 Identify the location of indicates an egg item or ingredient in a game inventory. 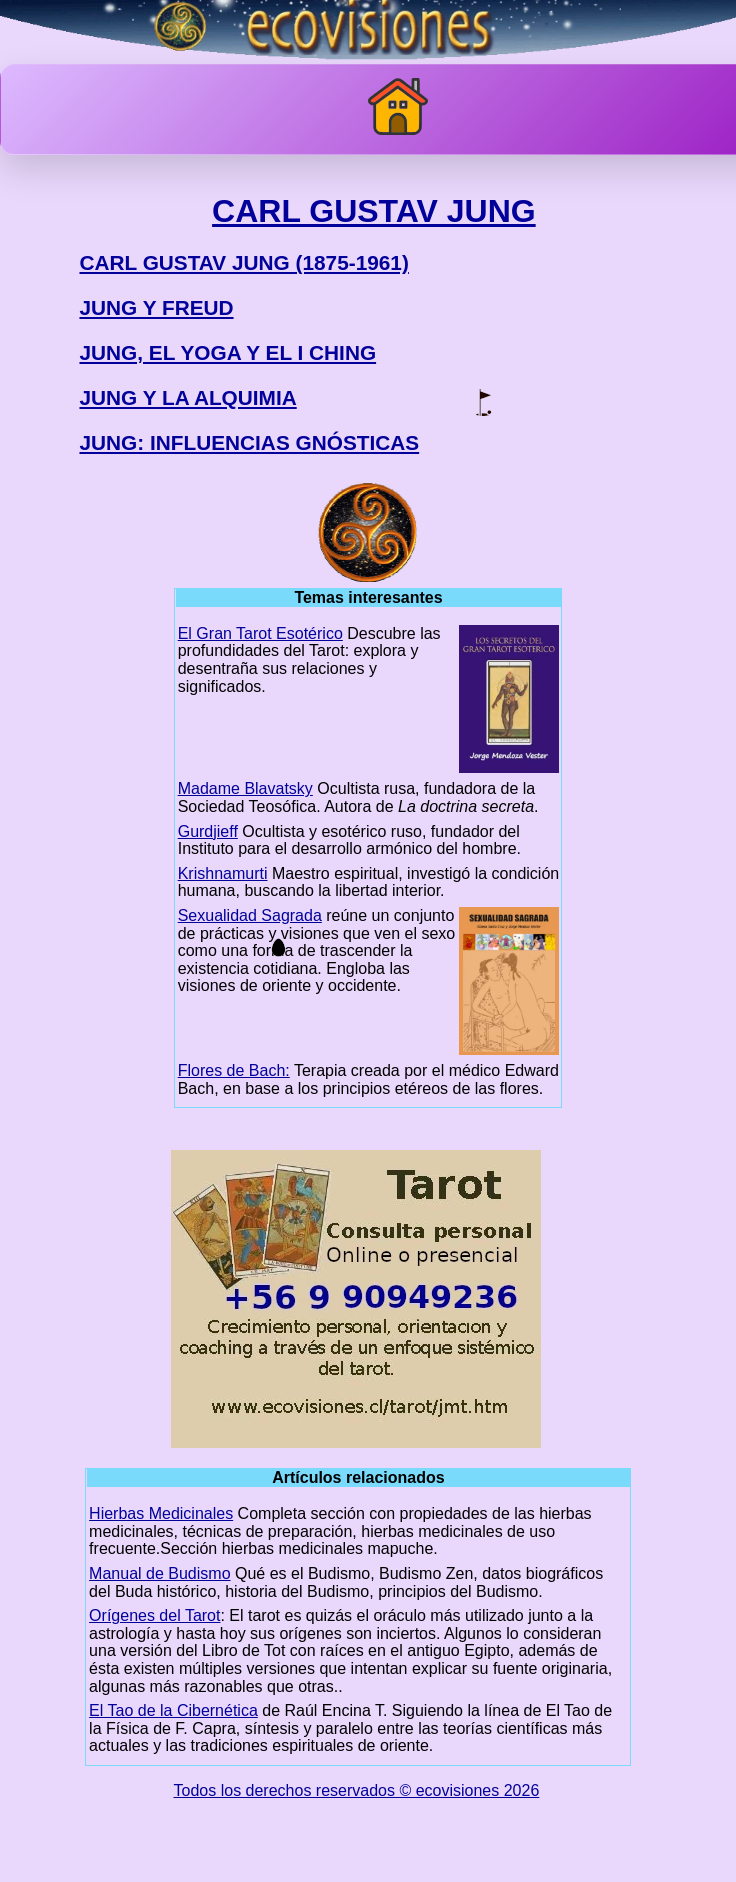
(278, 947).